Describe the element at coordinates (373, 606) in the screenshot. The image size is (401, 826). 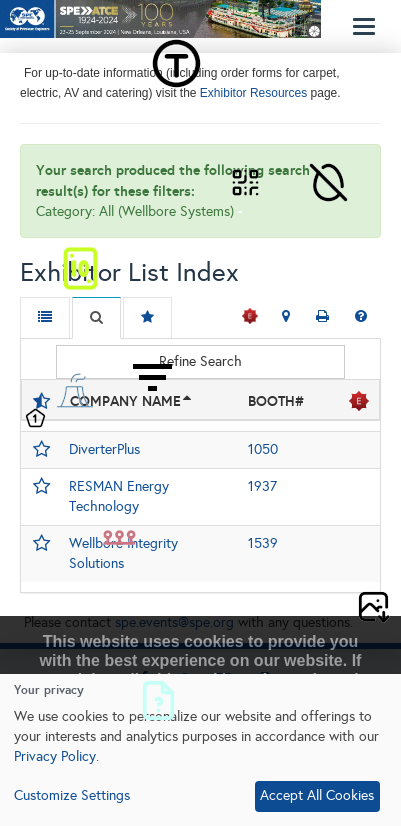
I see `download image to device` at that location.